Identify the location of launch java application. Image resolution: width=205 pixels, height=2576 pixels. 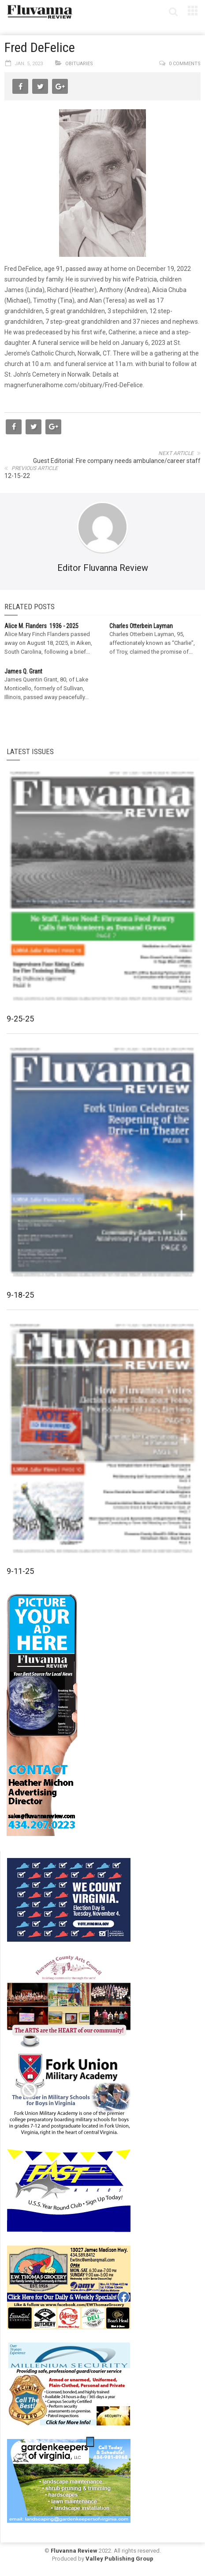
(30, 2040).